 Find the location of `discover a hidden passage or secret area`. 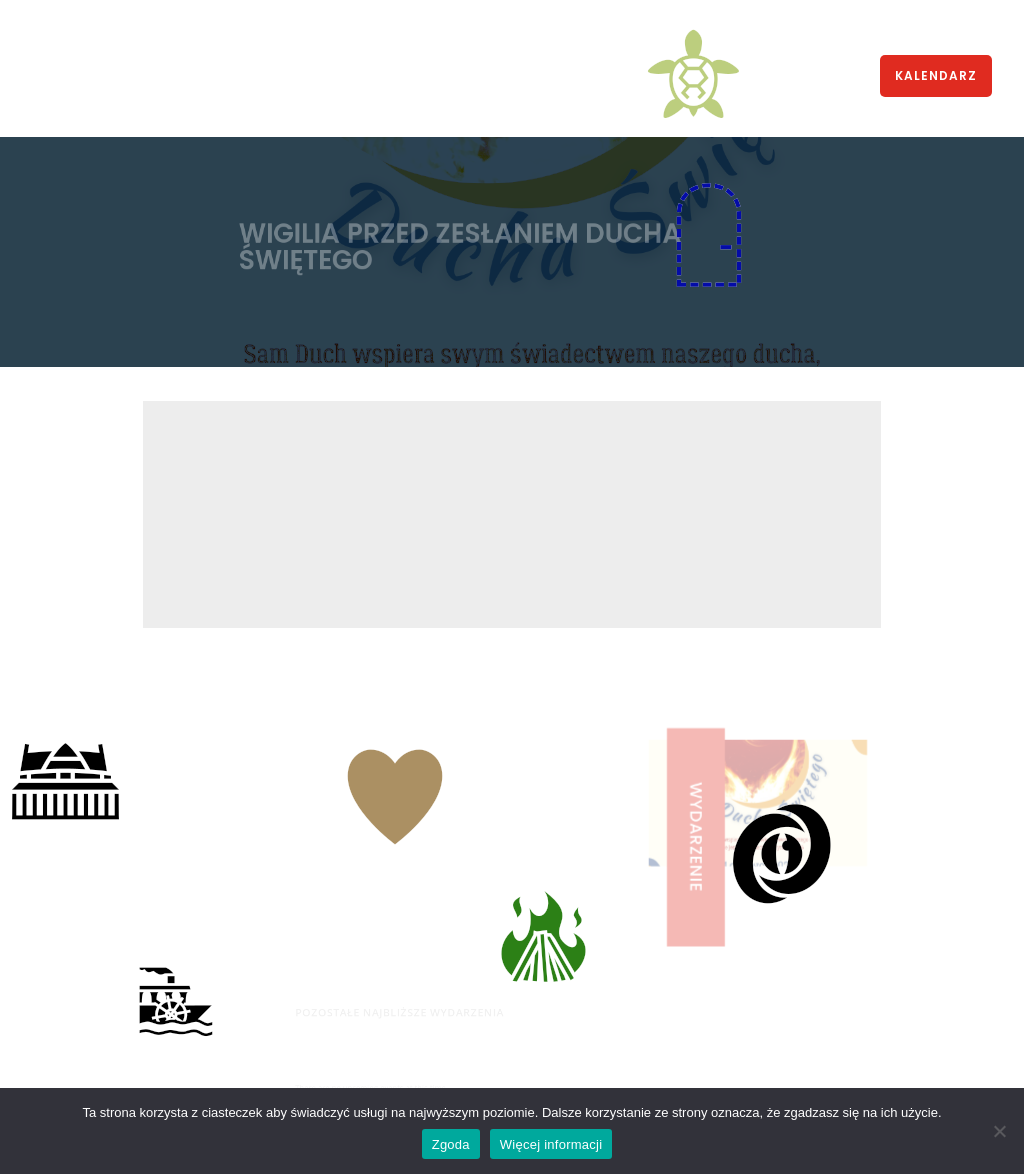

discover a hidden passage or secret area is located at coordinates (709, 235).